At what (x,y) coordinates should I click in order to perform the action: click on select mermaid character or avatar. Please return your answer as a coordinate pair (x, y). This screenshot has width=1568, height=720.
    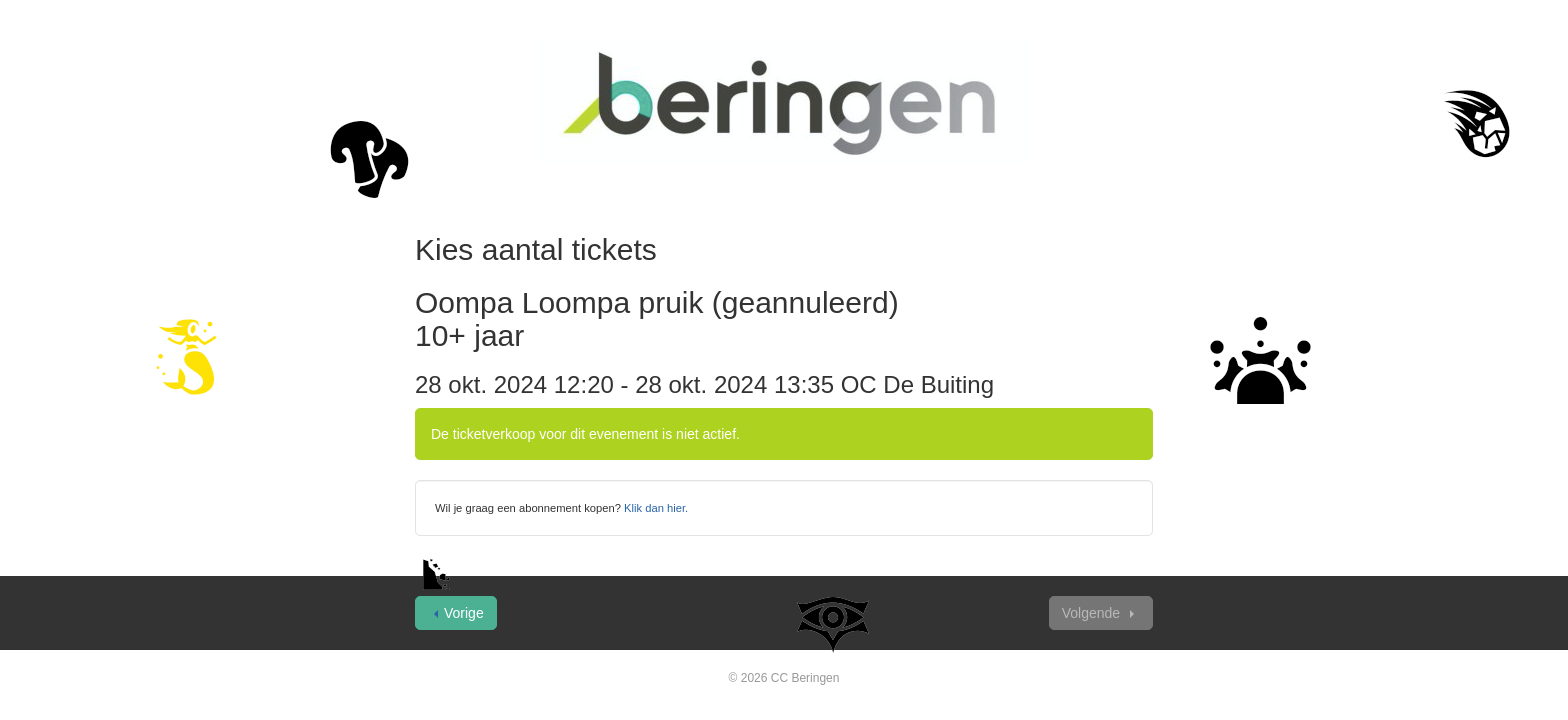
    Looking at the image, I should click on (190, 357).